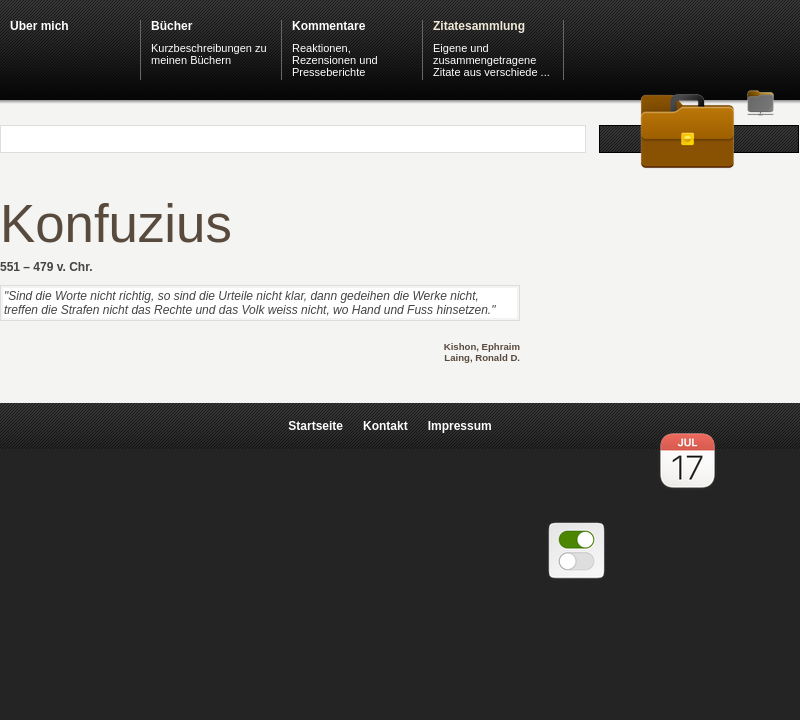  I want to click on open gnome tweaks settings, so click(576, 550).